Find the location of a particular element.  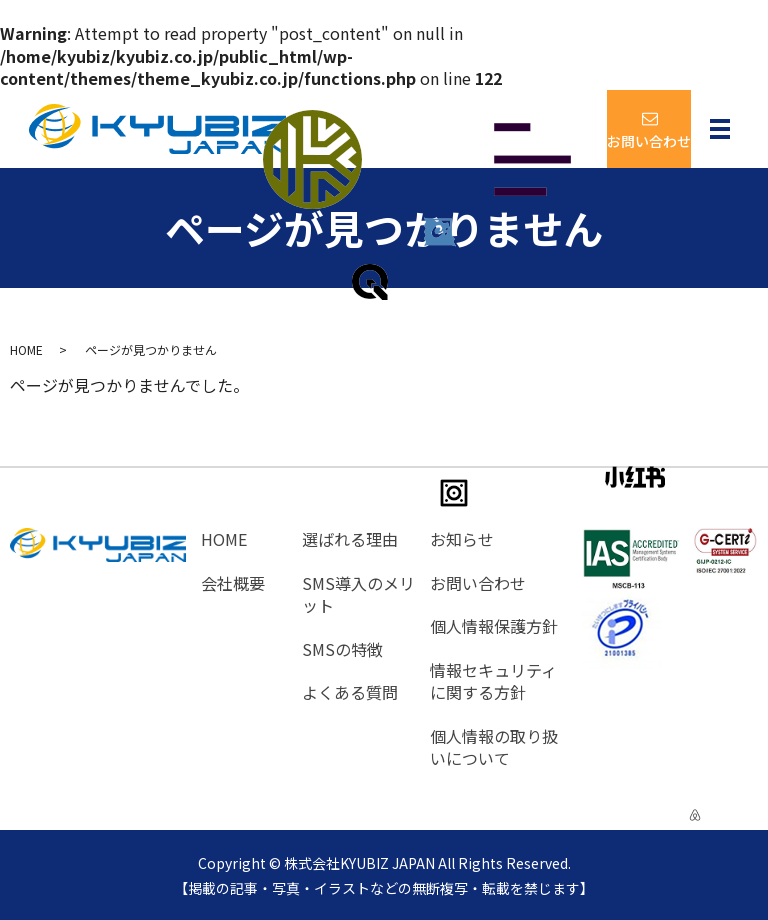

chocolatey package manager logo is located at coordinates (440, 232).